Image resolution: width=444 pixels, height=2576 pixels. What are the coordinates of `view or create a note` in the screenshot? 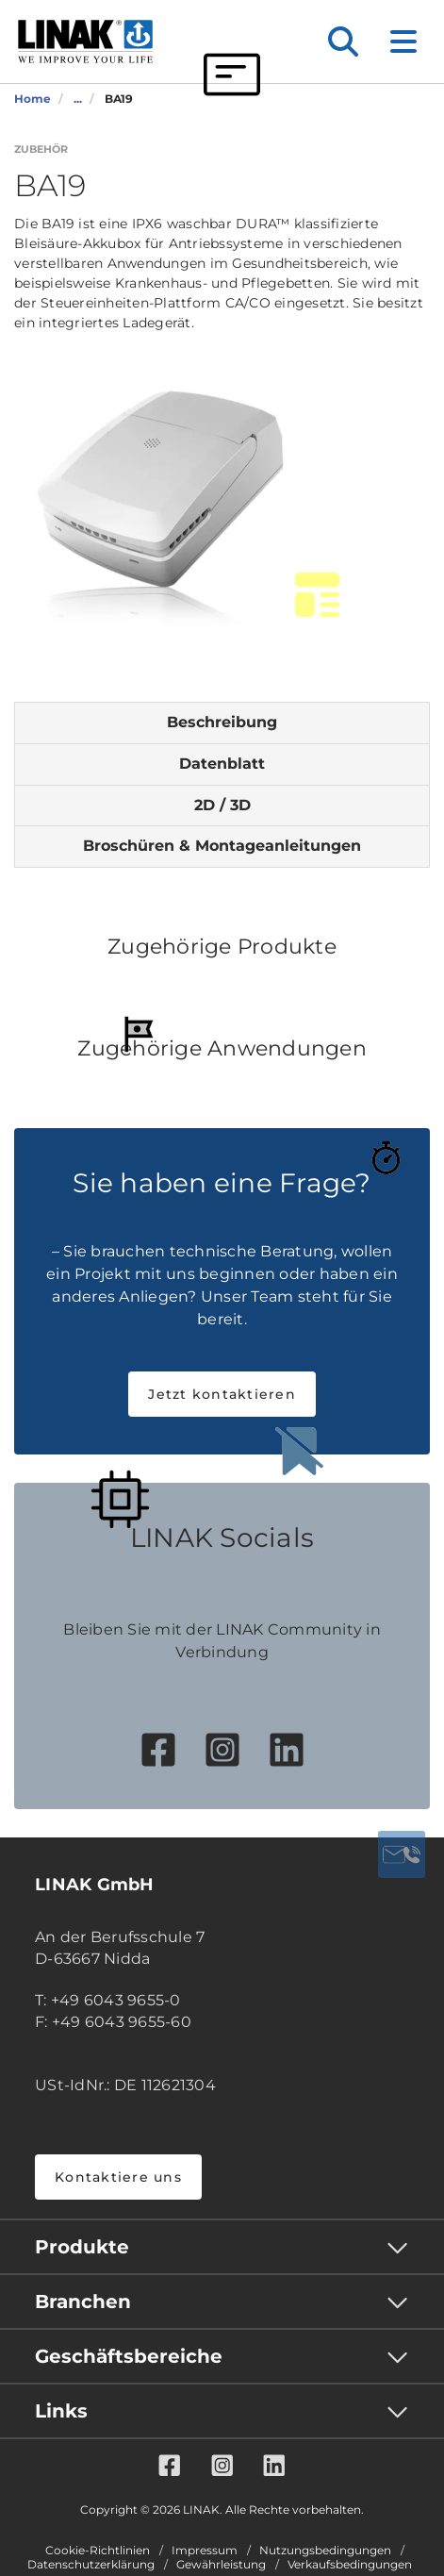 It's located at (232, 75).